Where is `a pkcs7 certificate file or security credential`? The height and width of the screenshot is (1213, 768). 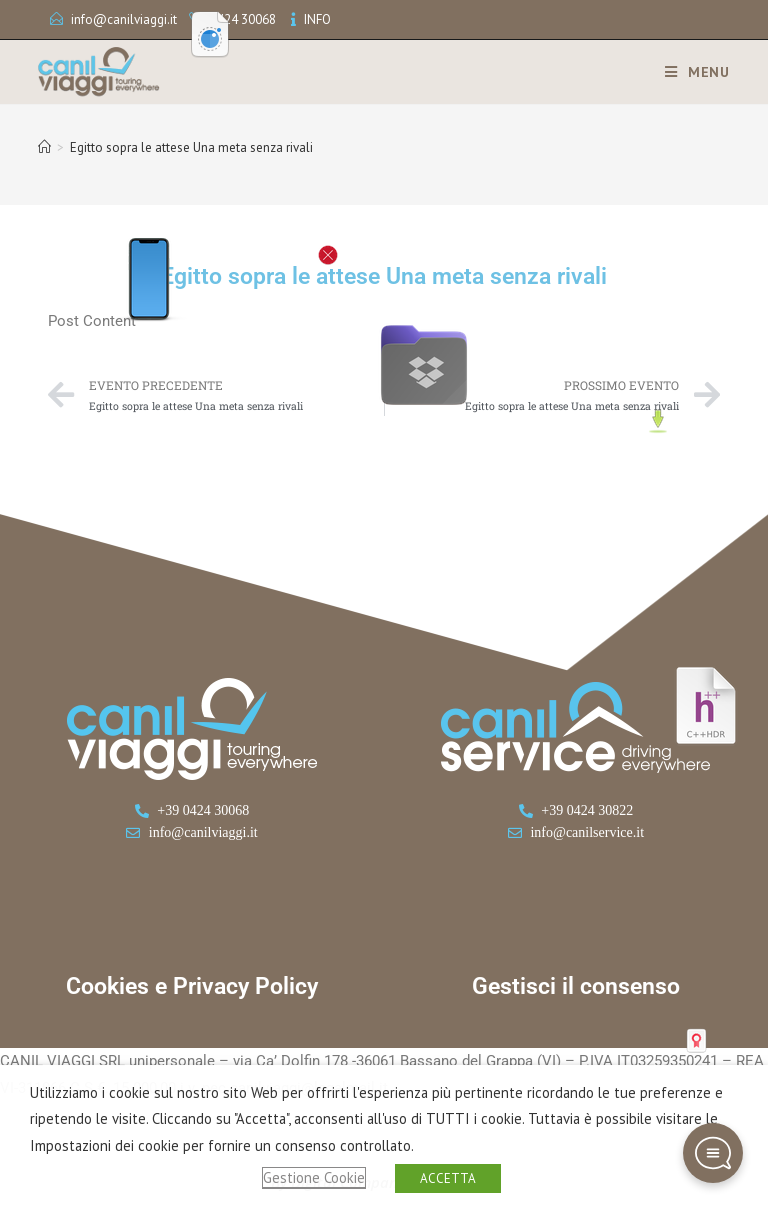 a pkcs7 certificate file or security credential is located at coordinates (696, 1040).